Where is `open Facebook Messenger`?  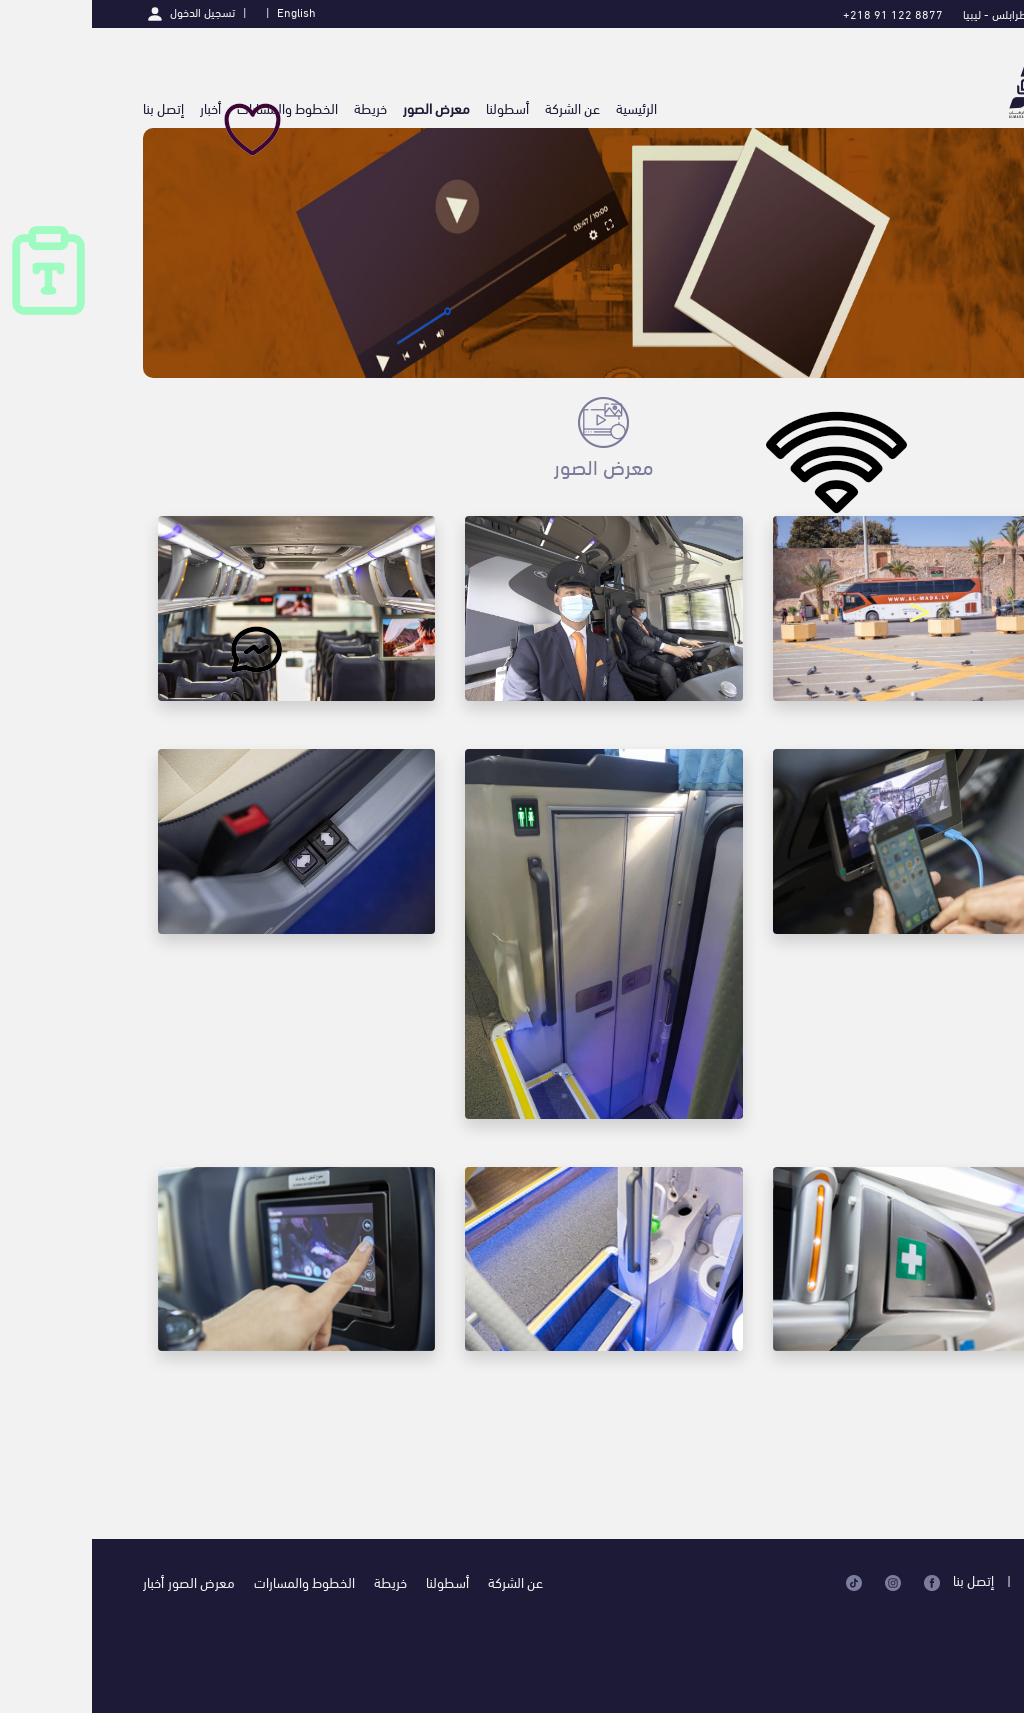
open Facebook Messenger is located at coordinates (256, 649).